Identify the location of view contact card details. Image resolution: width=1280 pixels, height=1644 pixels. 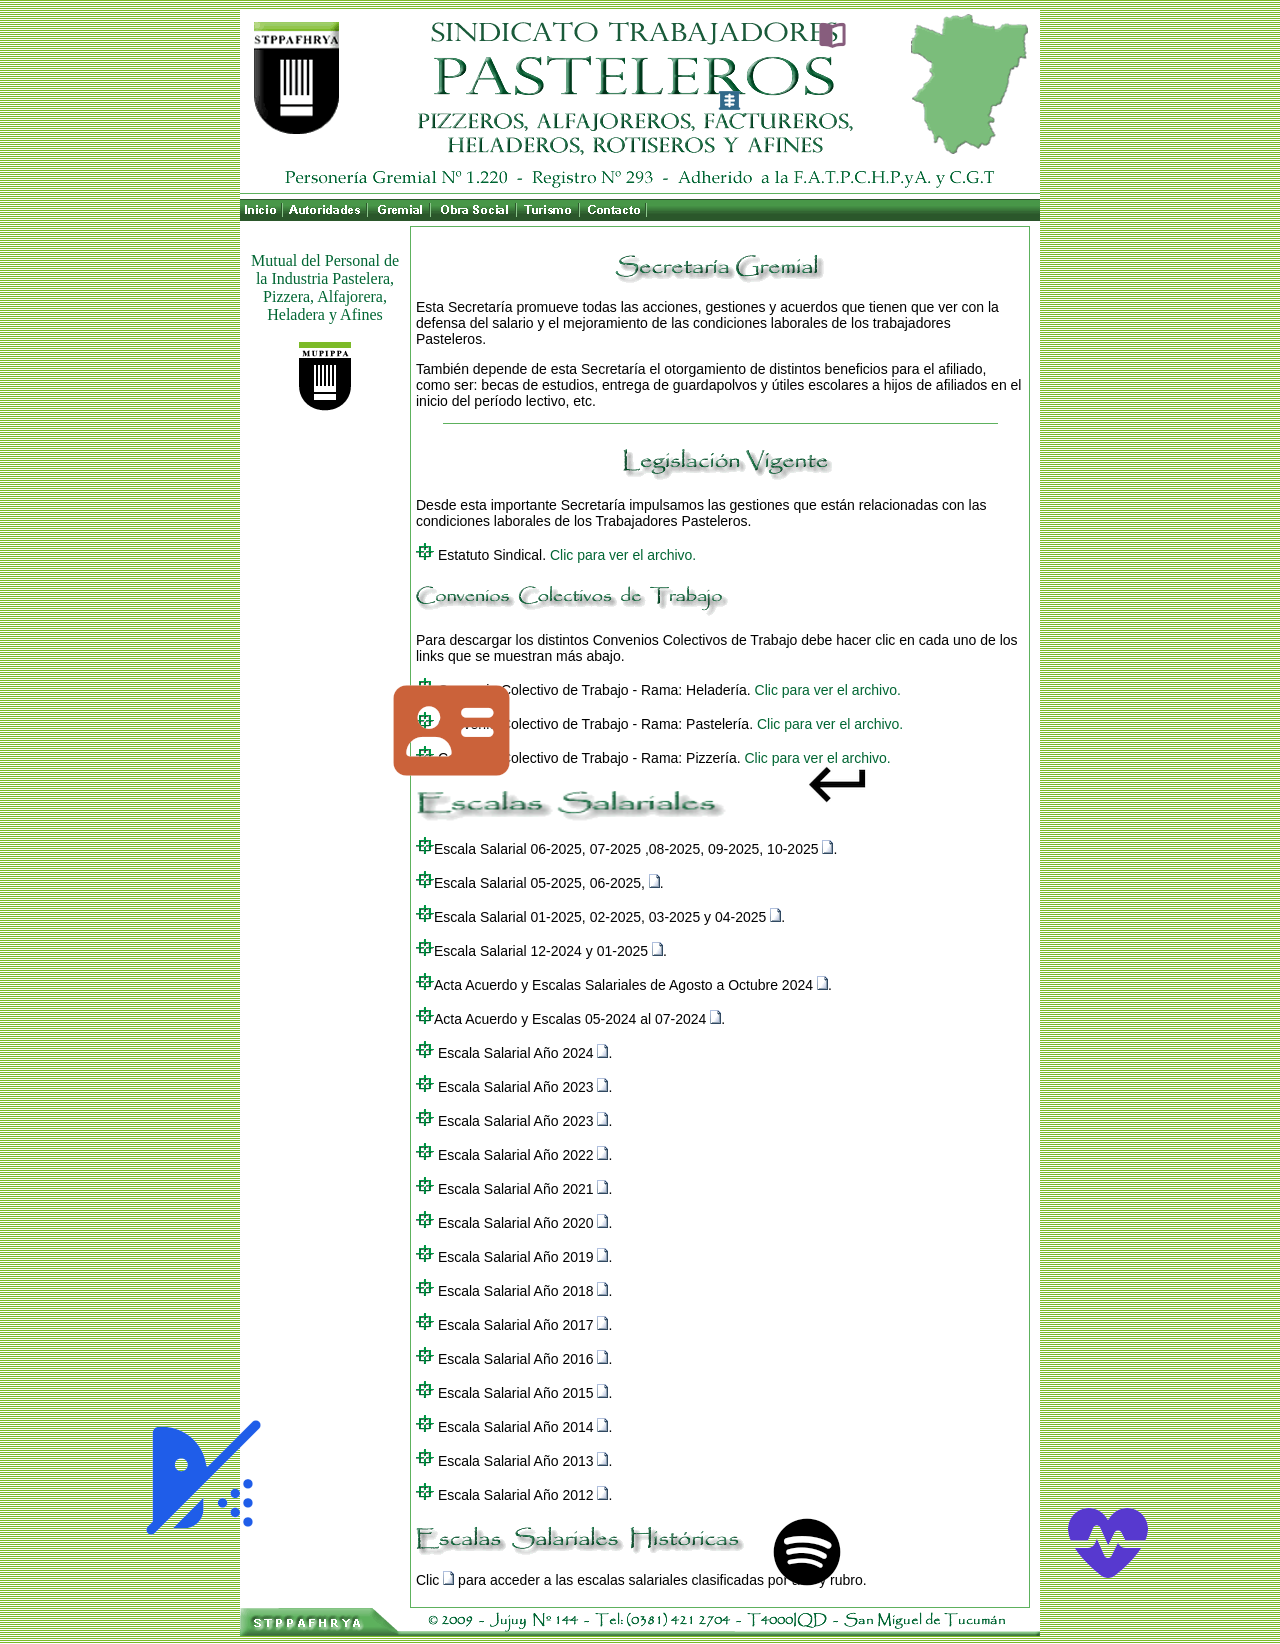
(451, 730).